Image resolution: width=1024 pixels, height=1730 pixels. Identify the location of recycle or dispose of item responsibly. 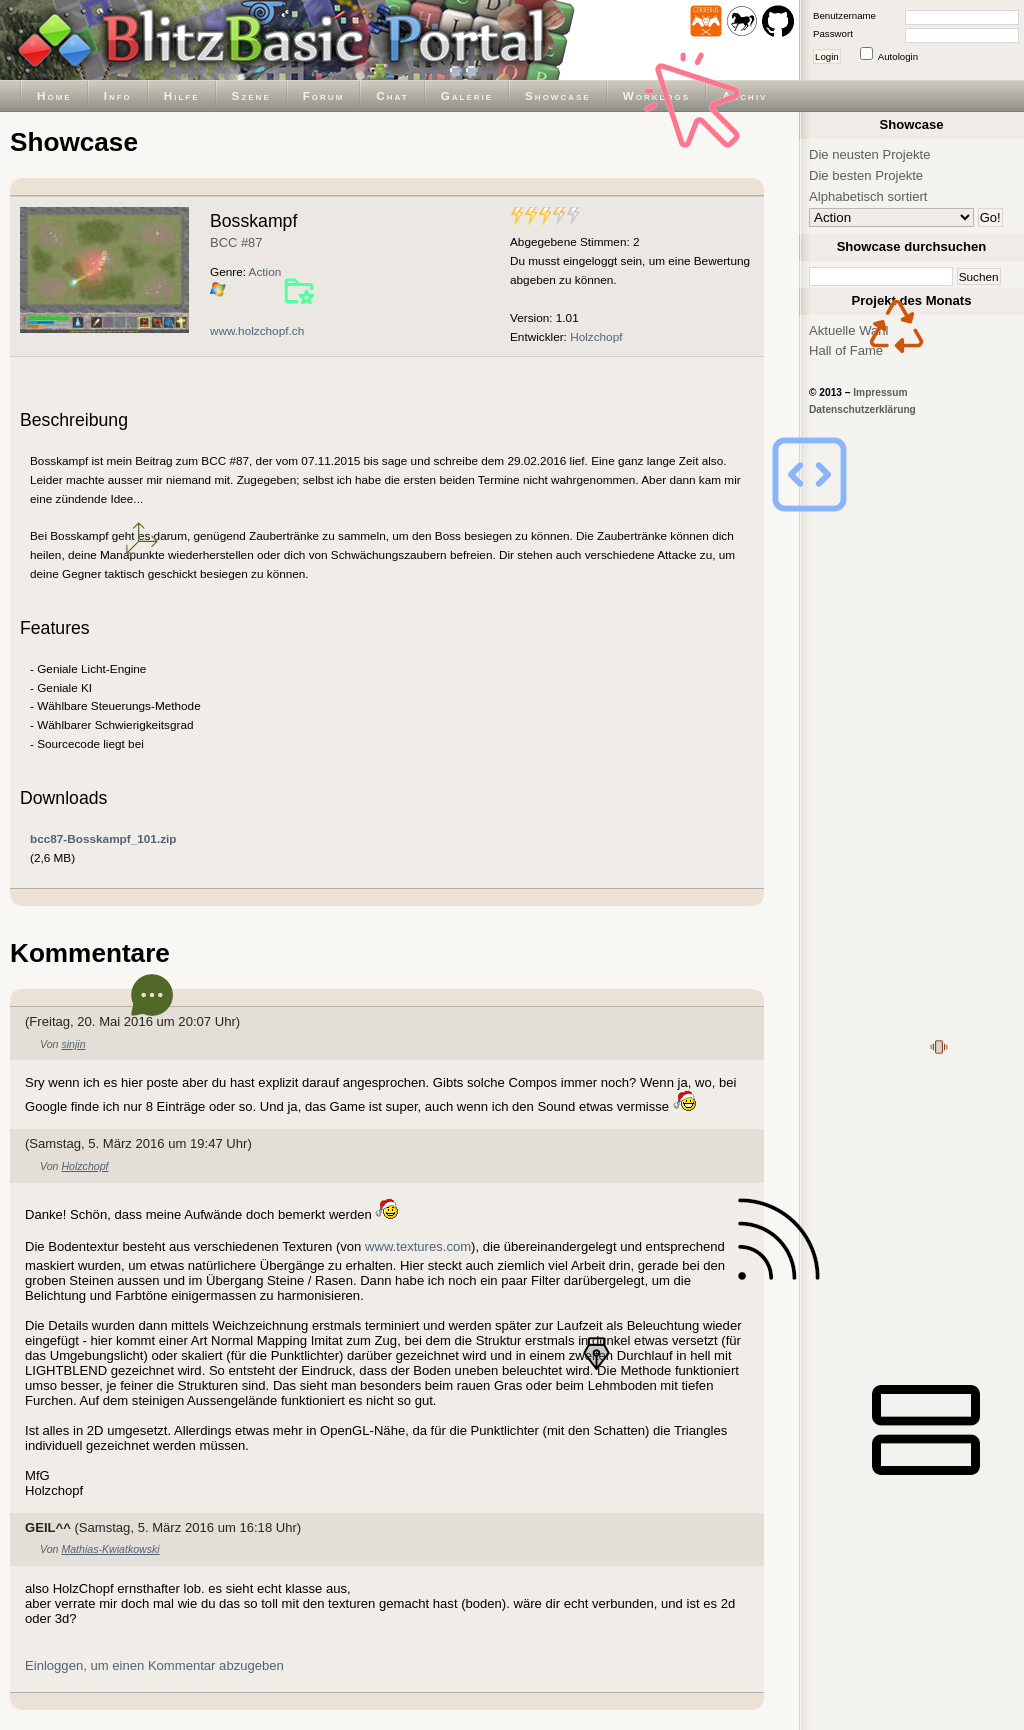
(896, 326).